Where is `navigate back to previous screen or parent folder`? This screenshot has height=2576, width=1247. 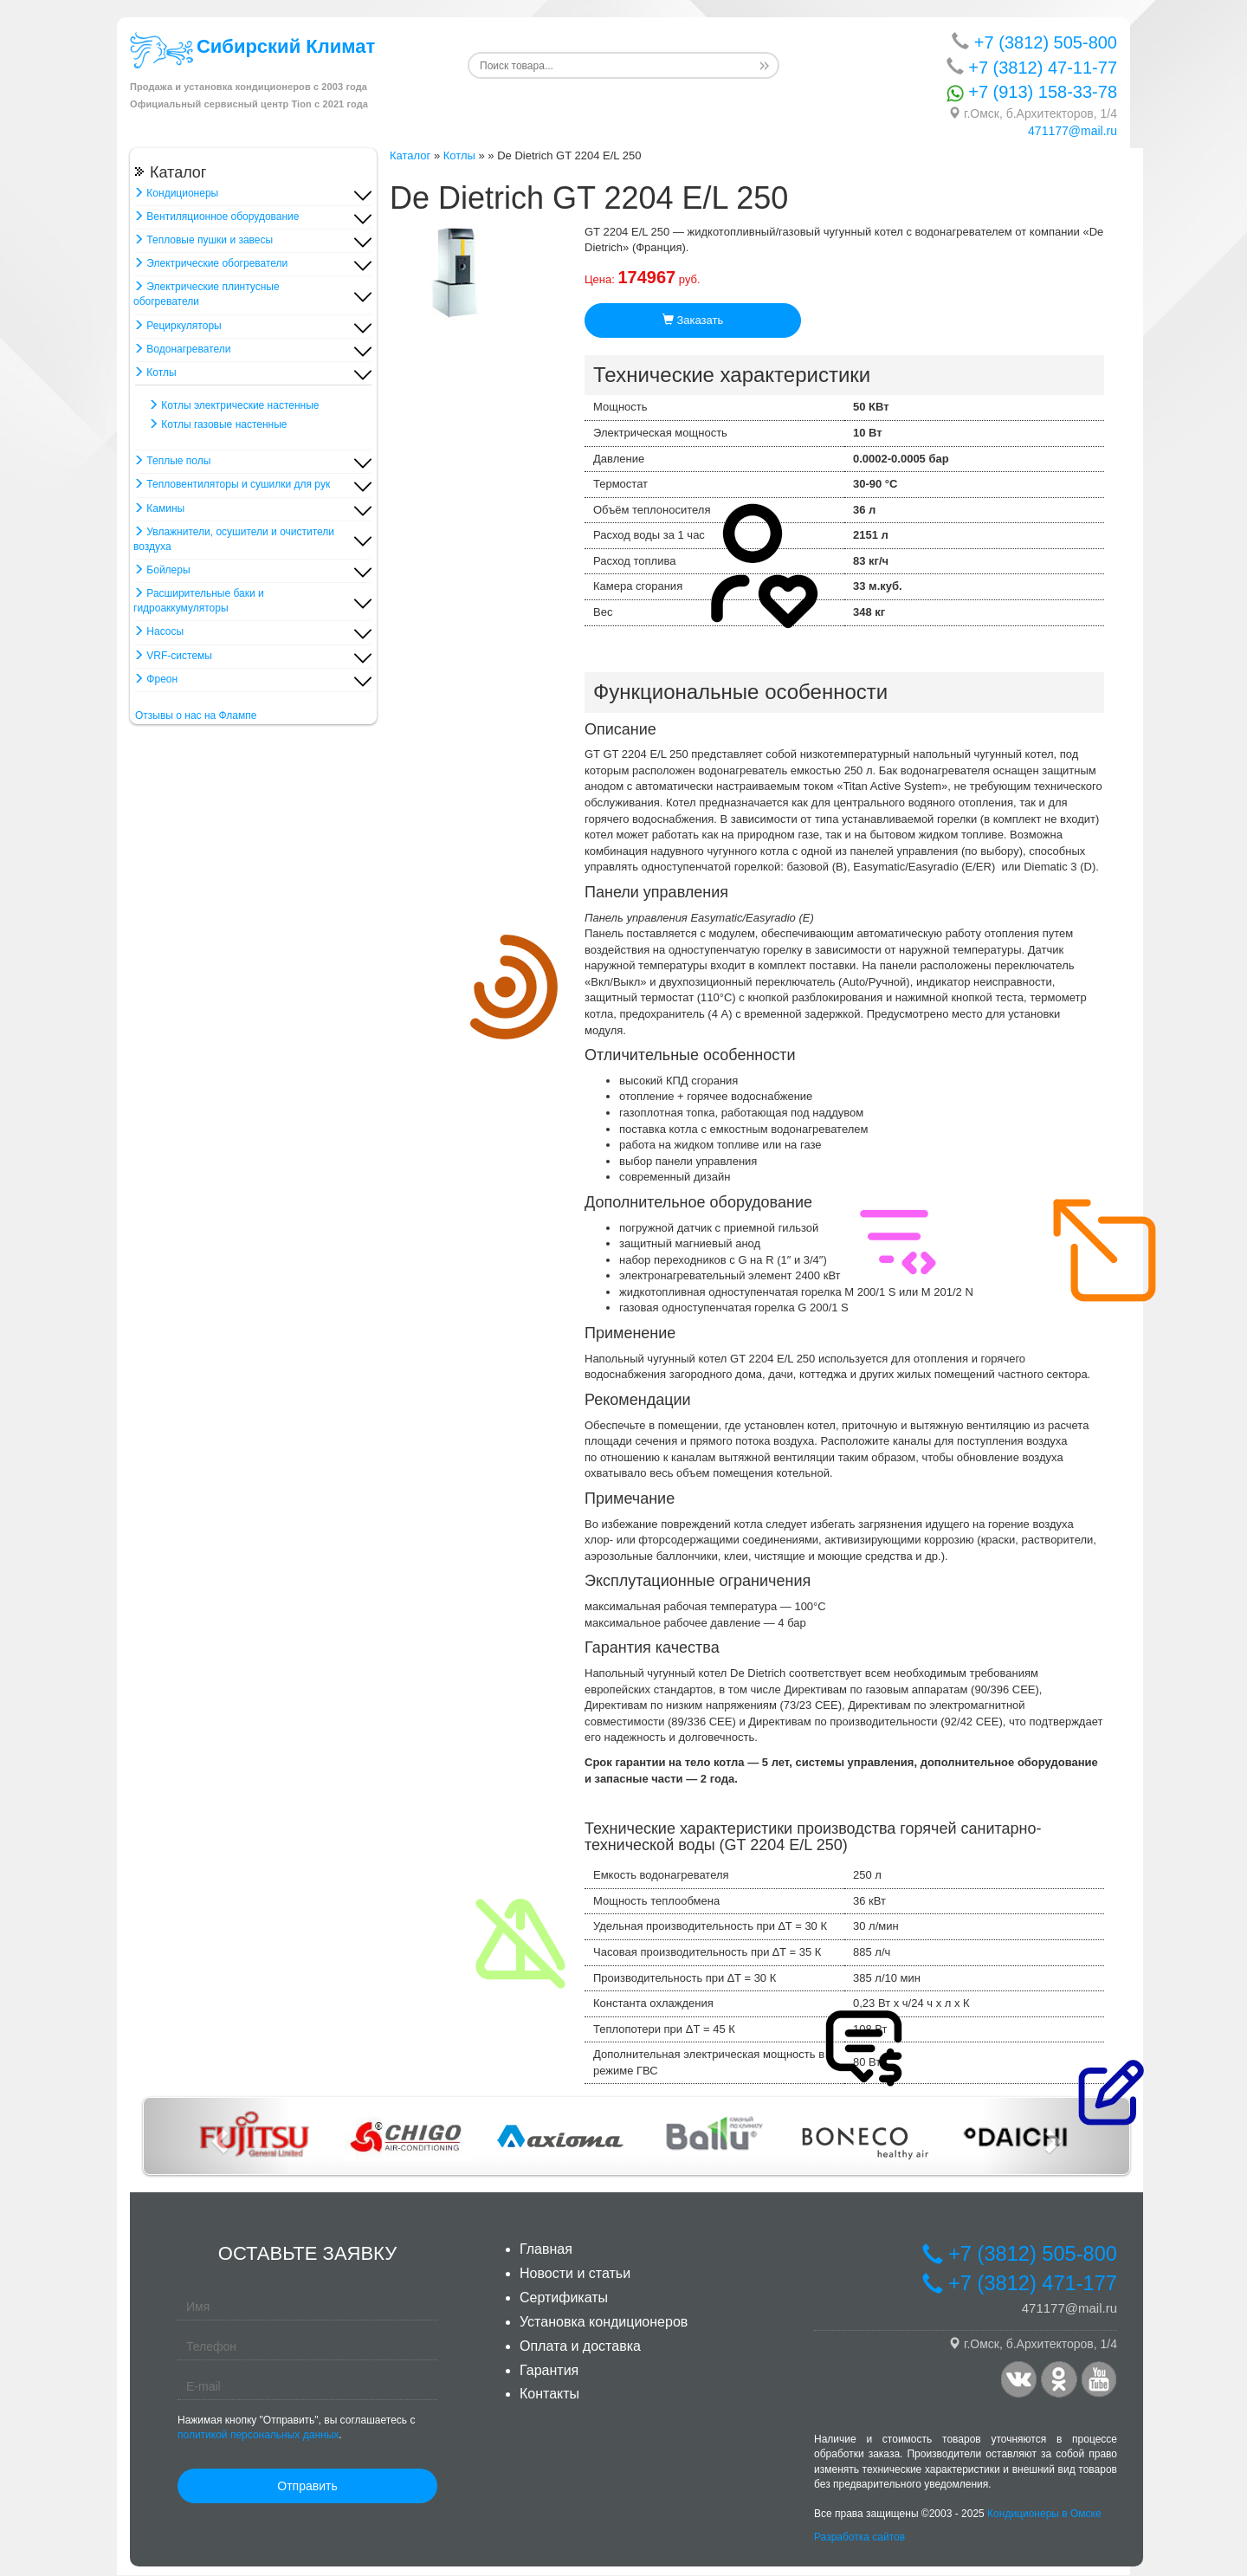
navigate back to previous screen or parent folder is located at coordinates (1104, 1250).